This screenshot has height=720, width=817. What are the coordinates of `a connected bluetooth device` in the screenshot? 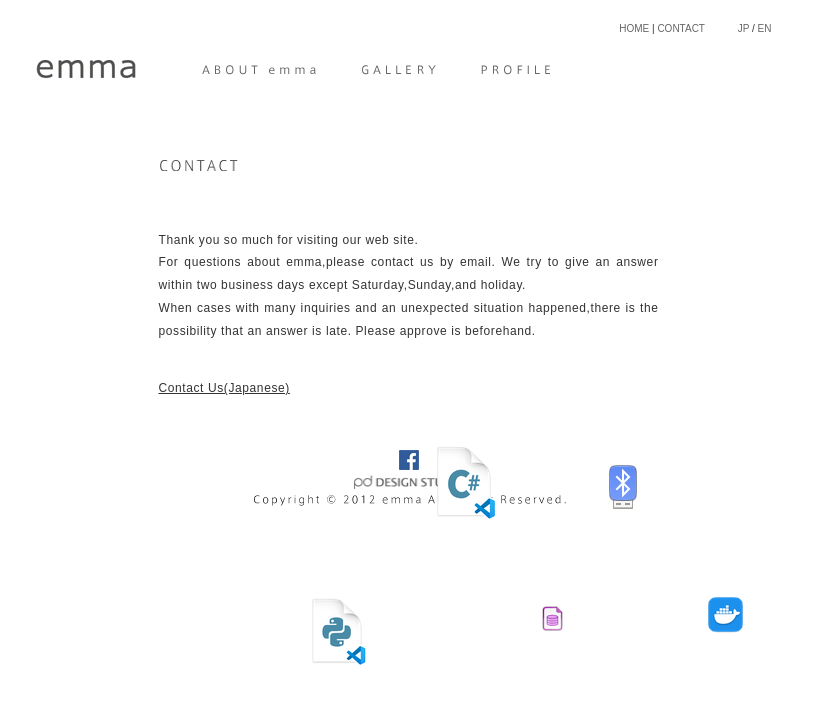 It's located at (623, 487).